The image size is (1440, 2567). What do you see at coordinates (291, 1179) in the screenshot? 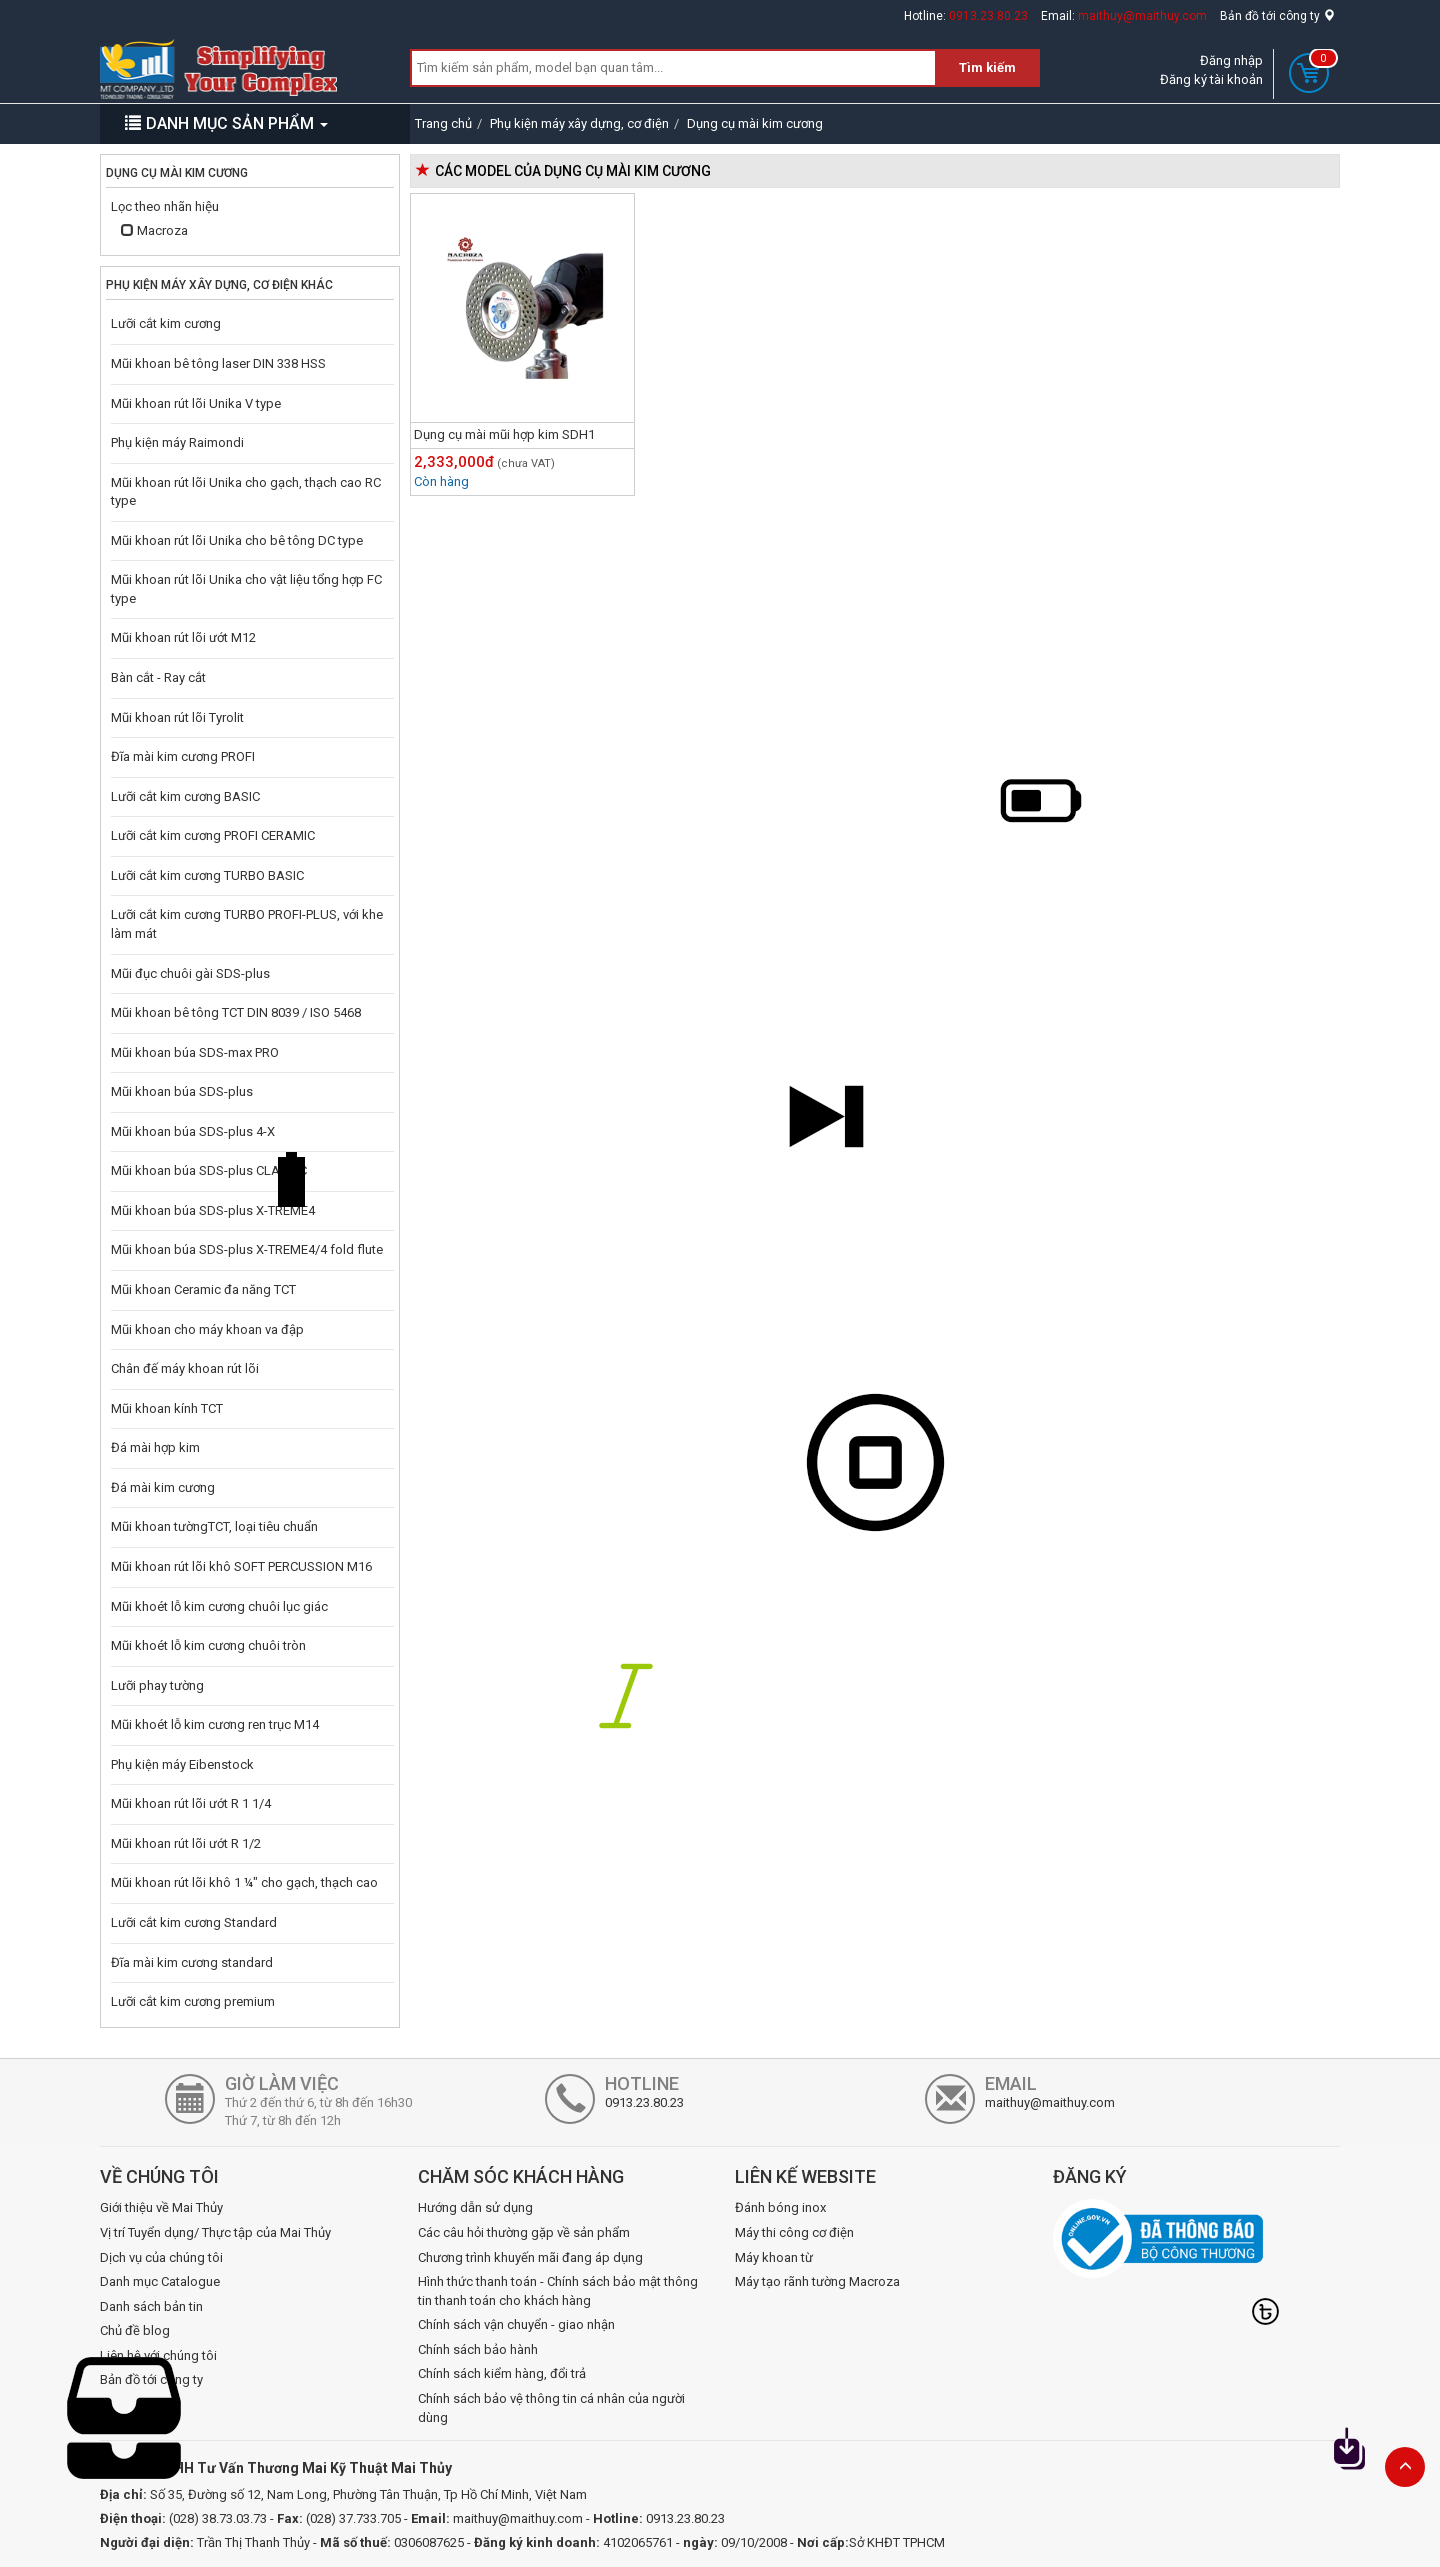
I see `indicates current battery level` at bounding box center [291, 1179].